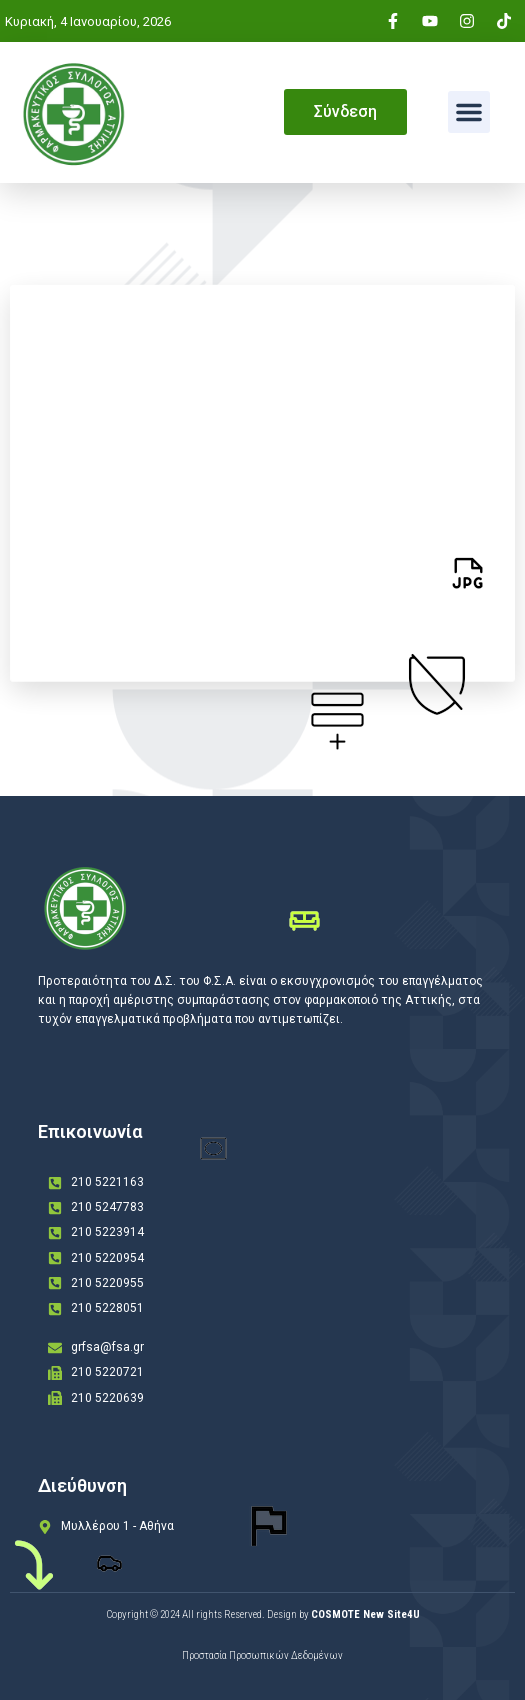 This screenshot has height=1700, width=525. What do you see at coordinates (437, 682) in the screenshot?
I see `disable security or protection features` at bounding box center [437, 682].